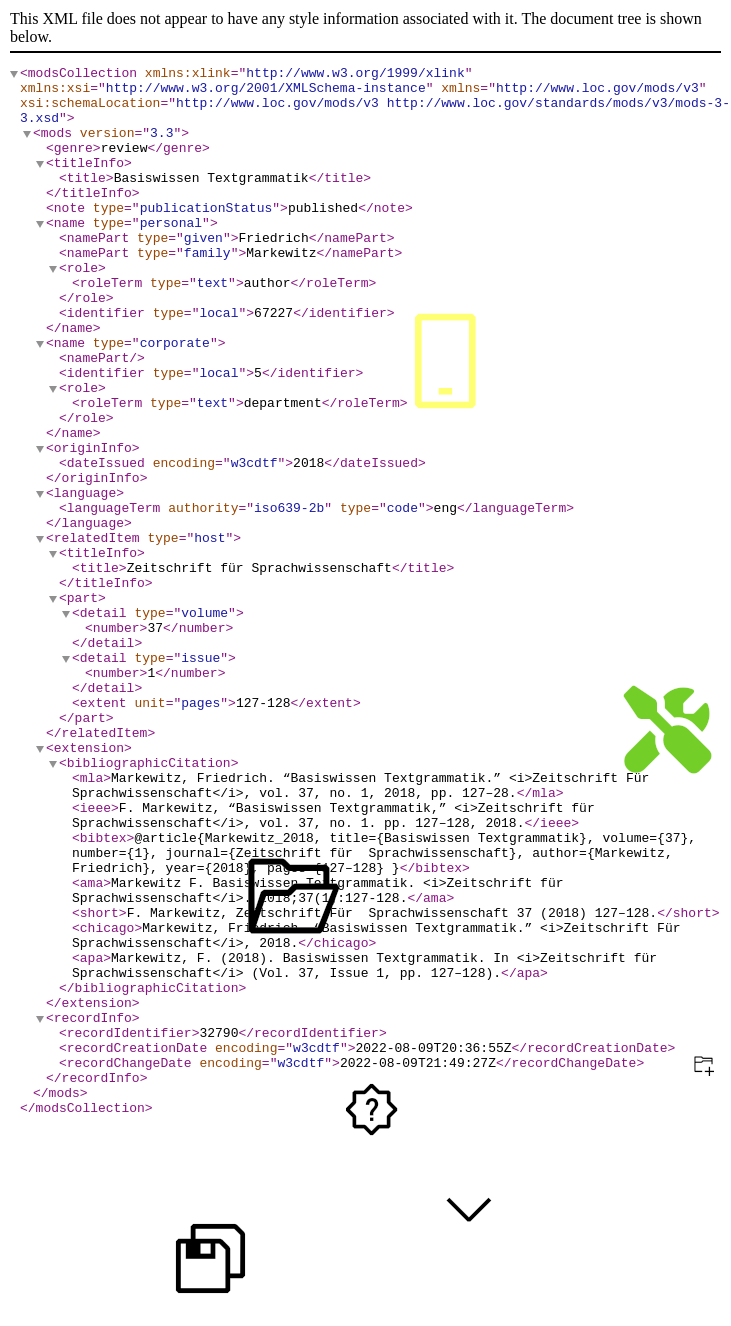 The width and height of the screenshot is (731, 1326). What do you see at coordinates (371, 1109) in the screenshot?
I see `indicates unverified or unknown status` at bounding box center [371, 1109].